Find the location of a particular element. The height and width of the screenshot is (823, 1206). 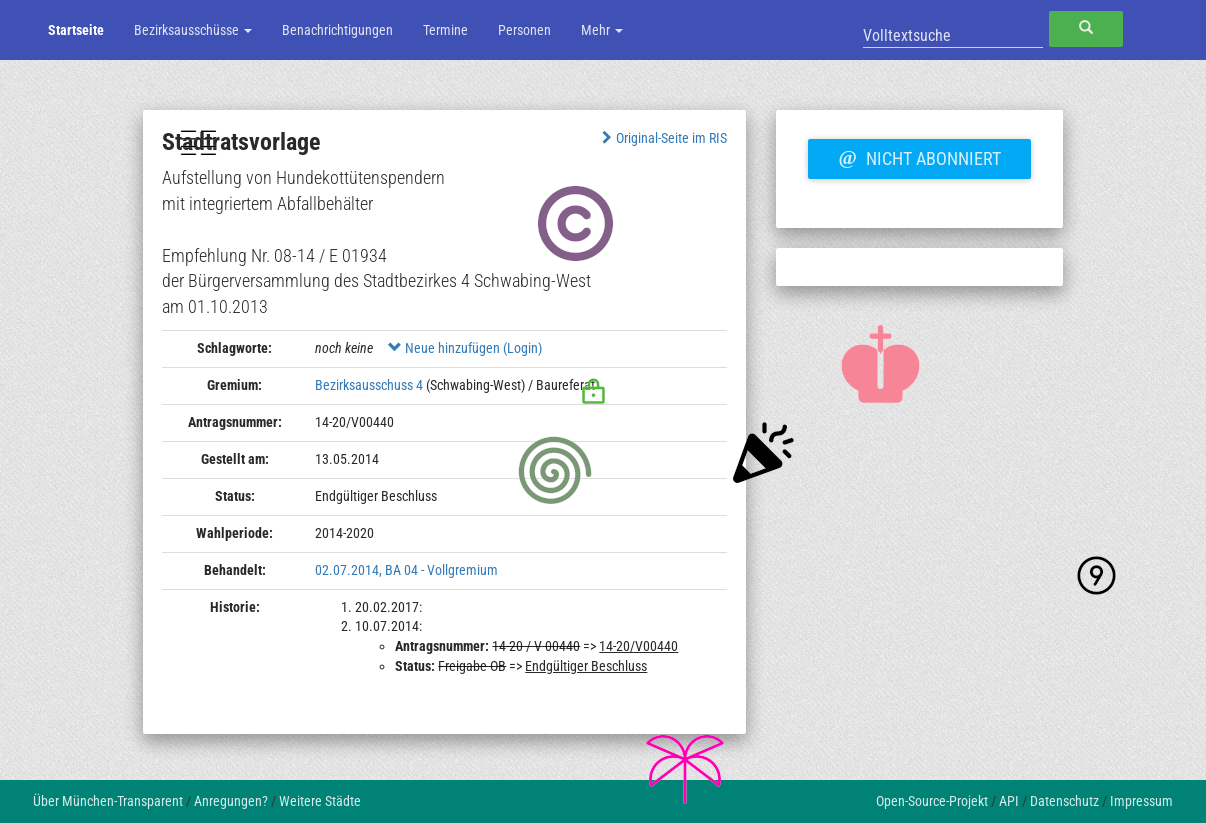

celebration or success notification is located at coordinates (760, 456).